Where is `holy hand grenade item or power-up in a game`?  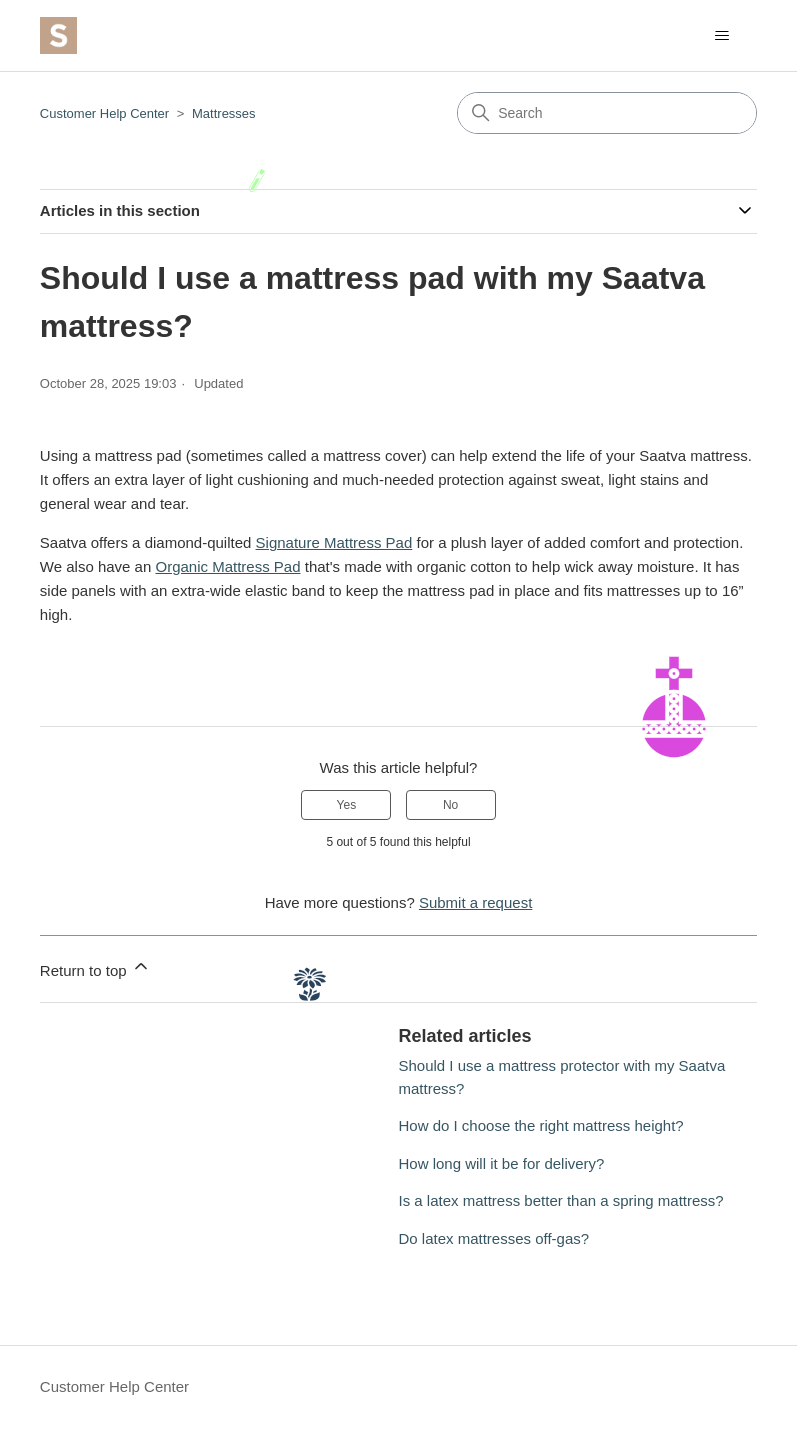 holy hand grenade item or power-up in a game is located at coordinates (674, 707).